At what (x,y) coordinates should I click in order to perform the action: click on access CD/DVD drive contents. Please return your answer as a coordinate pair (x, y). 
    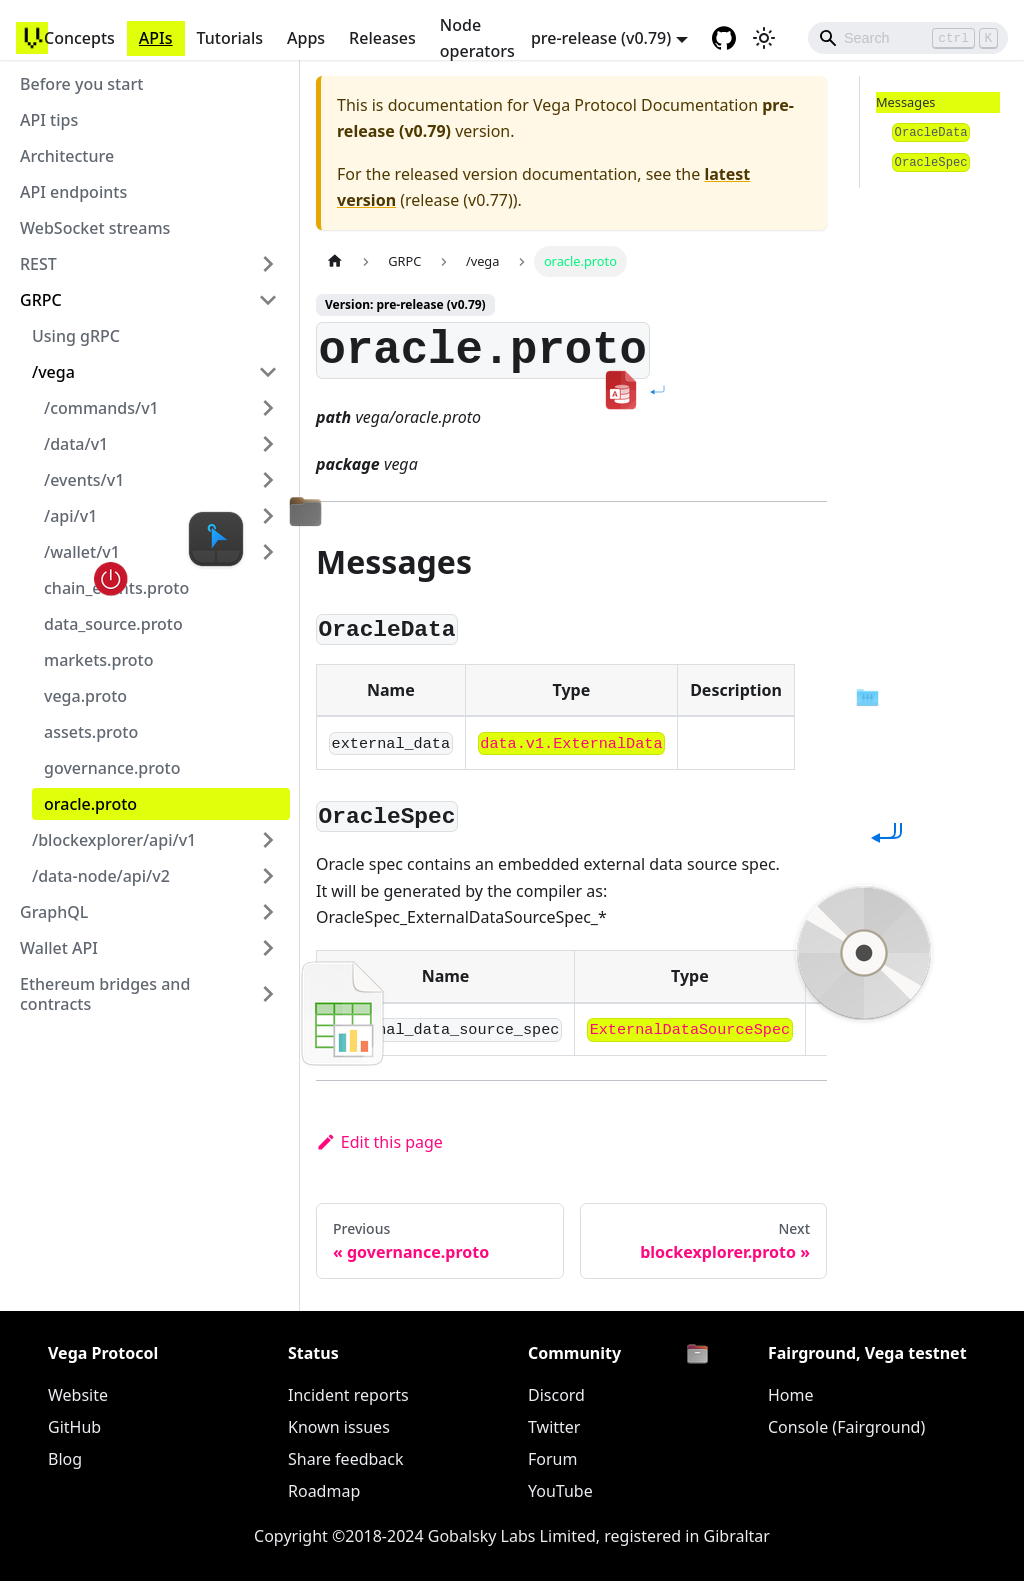
    Looking at the image, I should click on (864, 953).